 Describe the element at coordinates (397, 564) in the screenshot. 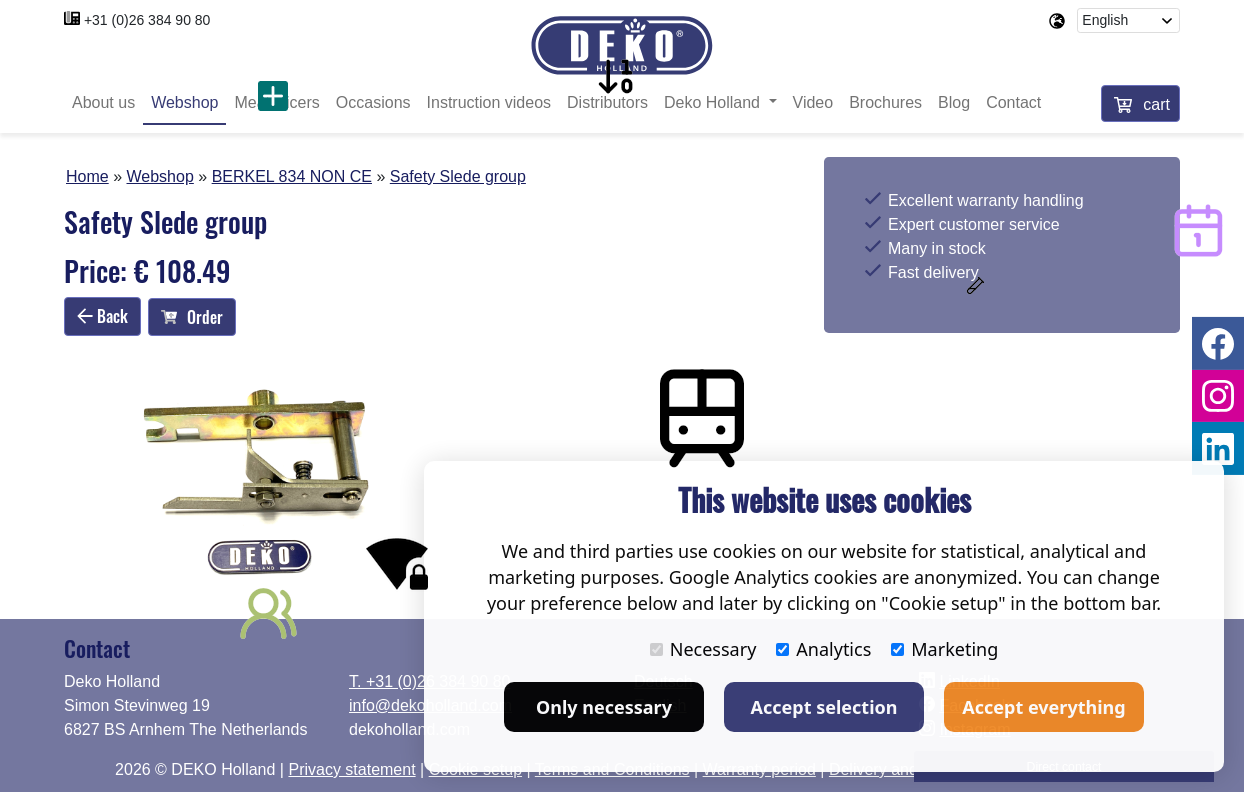

I see `connected to a password-protected wifi network` at that location.